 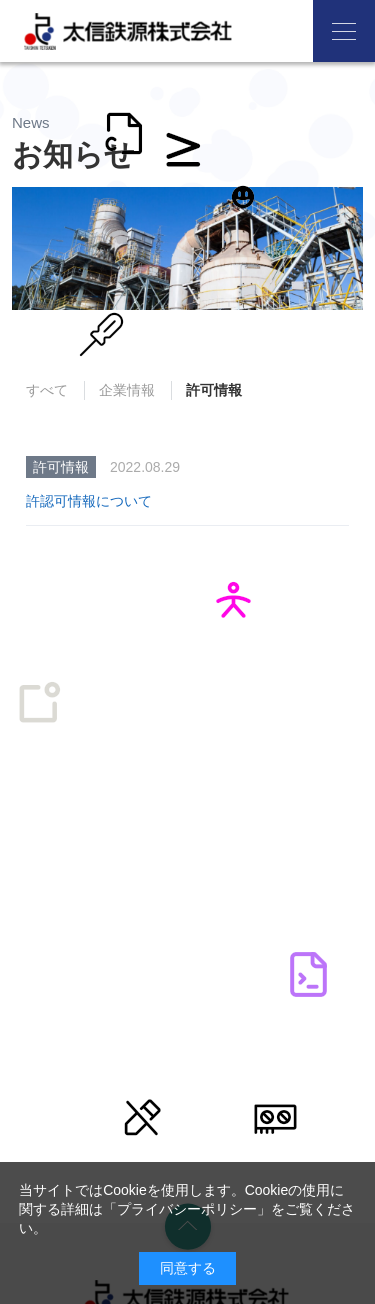 I want to click on view notifications, so click(x=39, y=703).